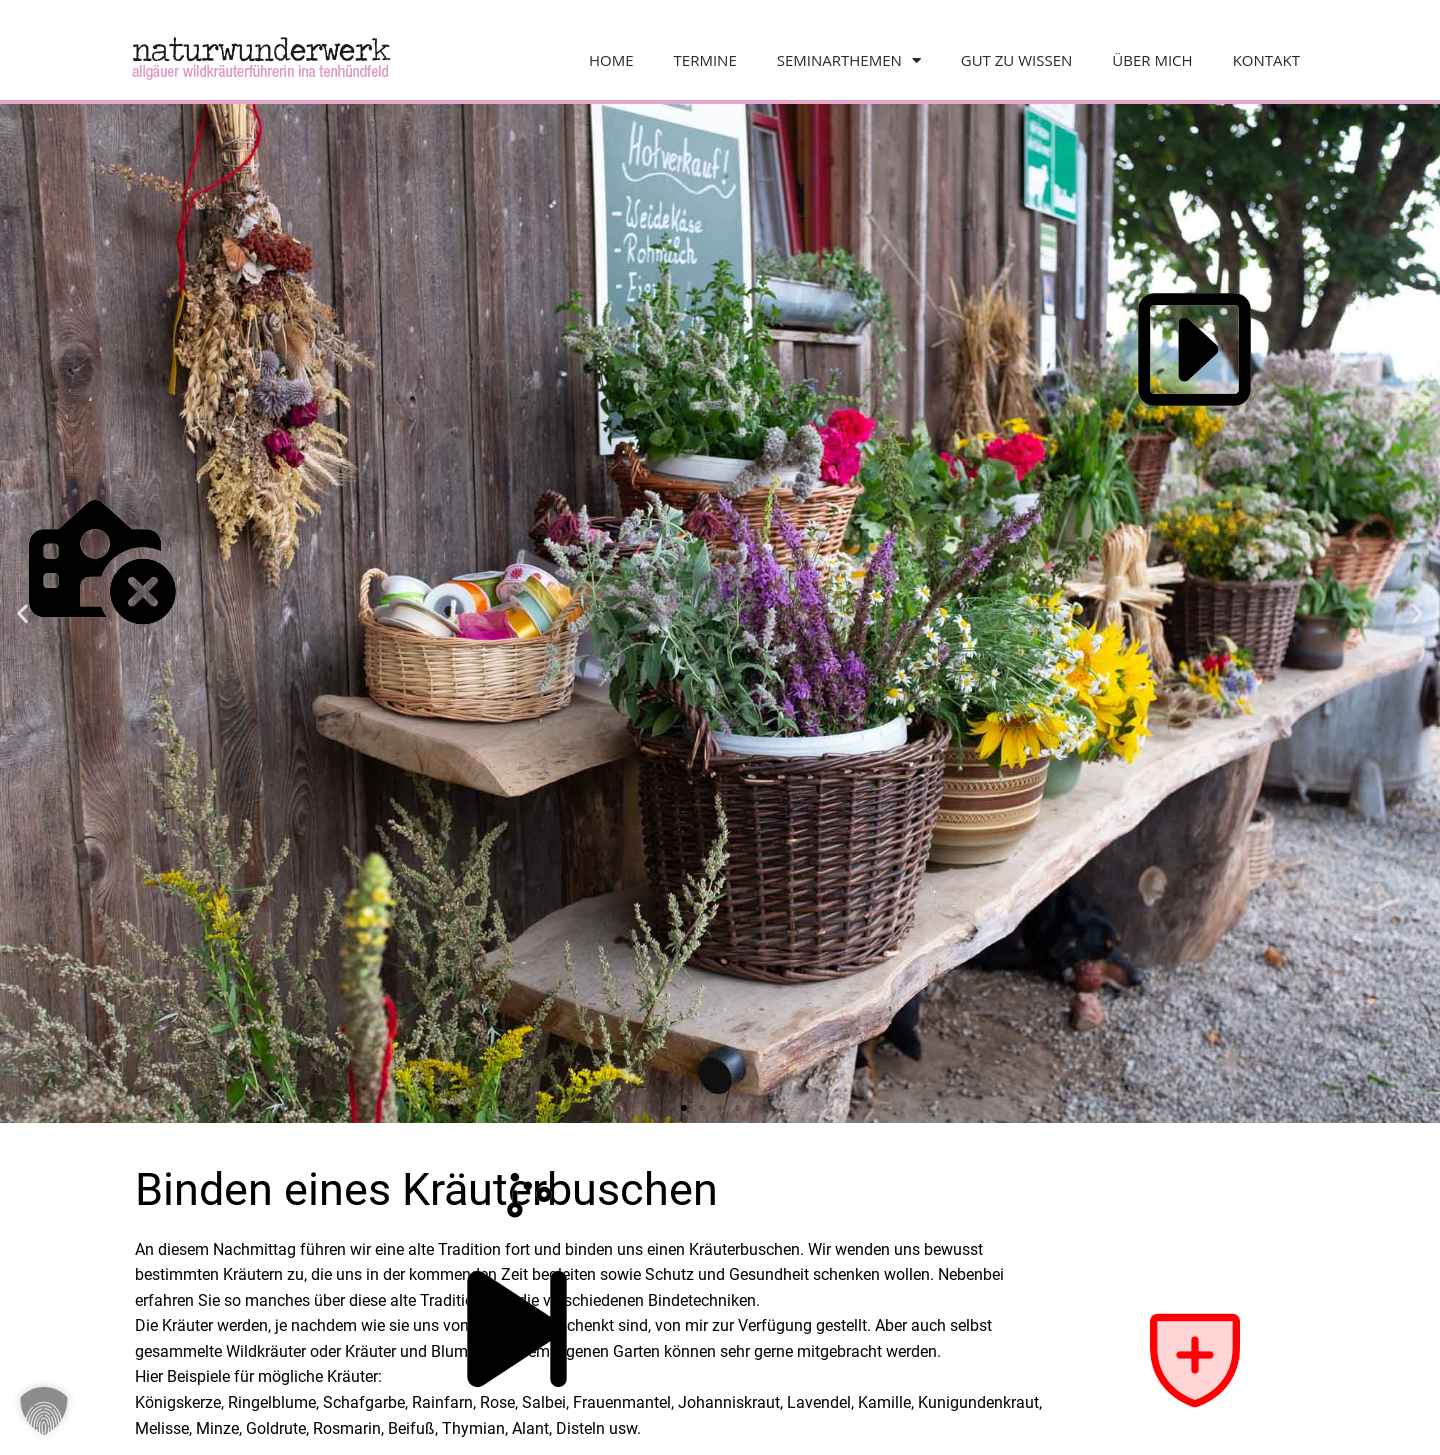 The height and width of the screenshot is (1455, 1440). I want to click on add new security protection, so click(1195, 1355).